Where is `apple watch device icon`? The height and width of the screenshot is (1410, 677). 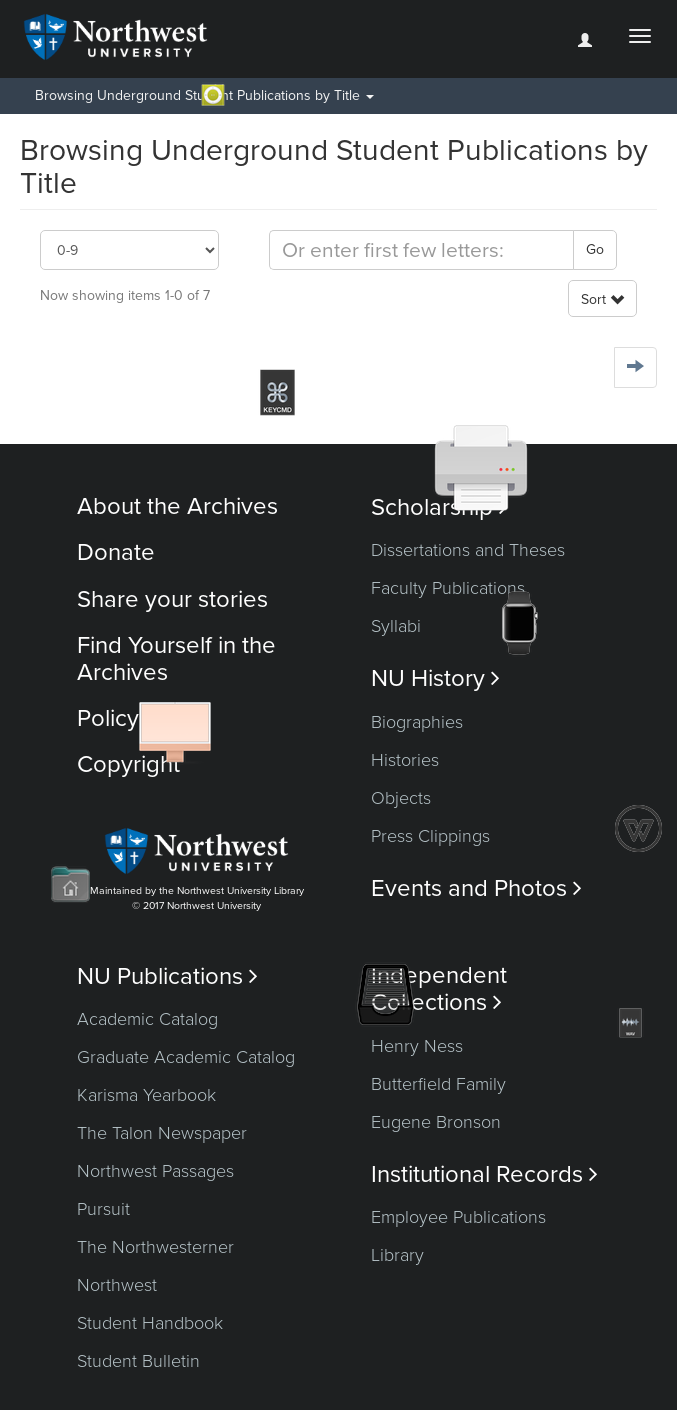
apple watch device icon is located at coordinates (519, 623).